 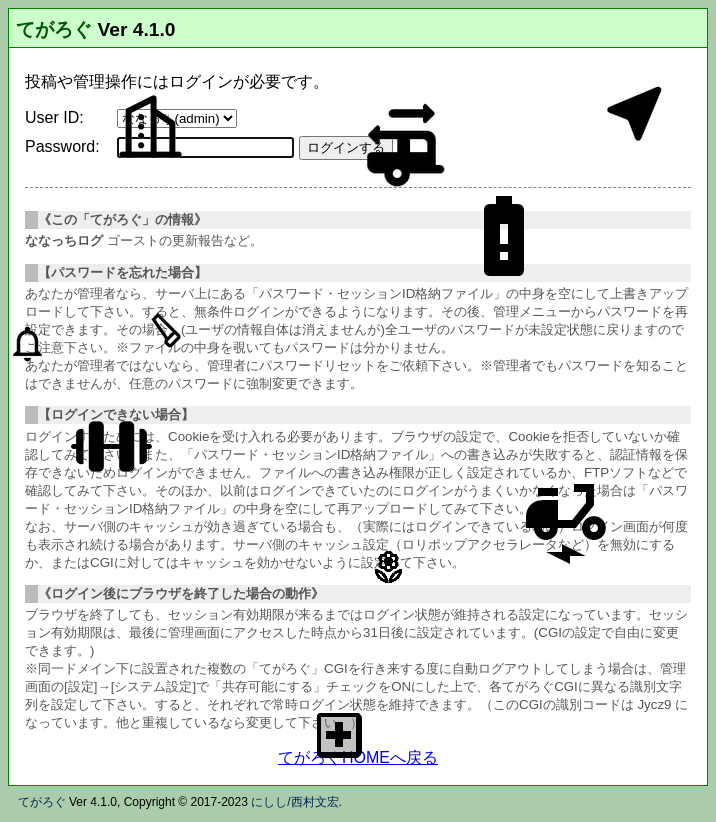 I want to click on select electric moped as transportation mode, so click(x=566, y=520).